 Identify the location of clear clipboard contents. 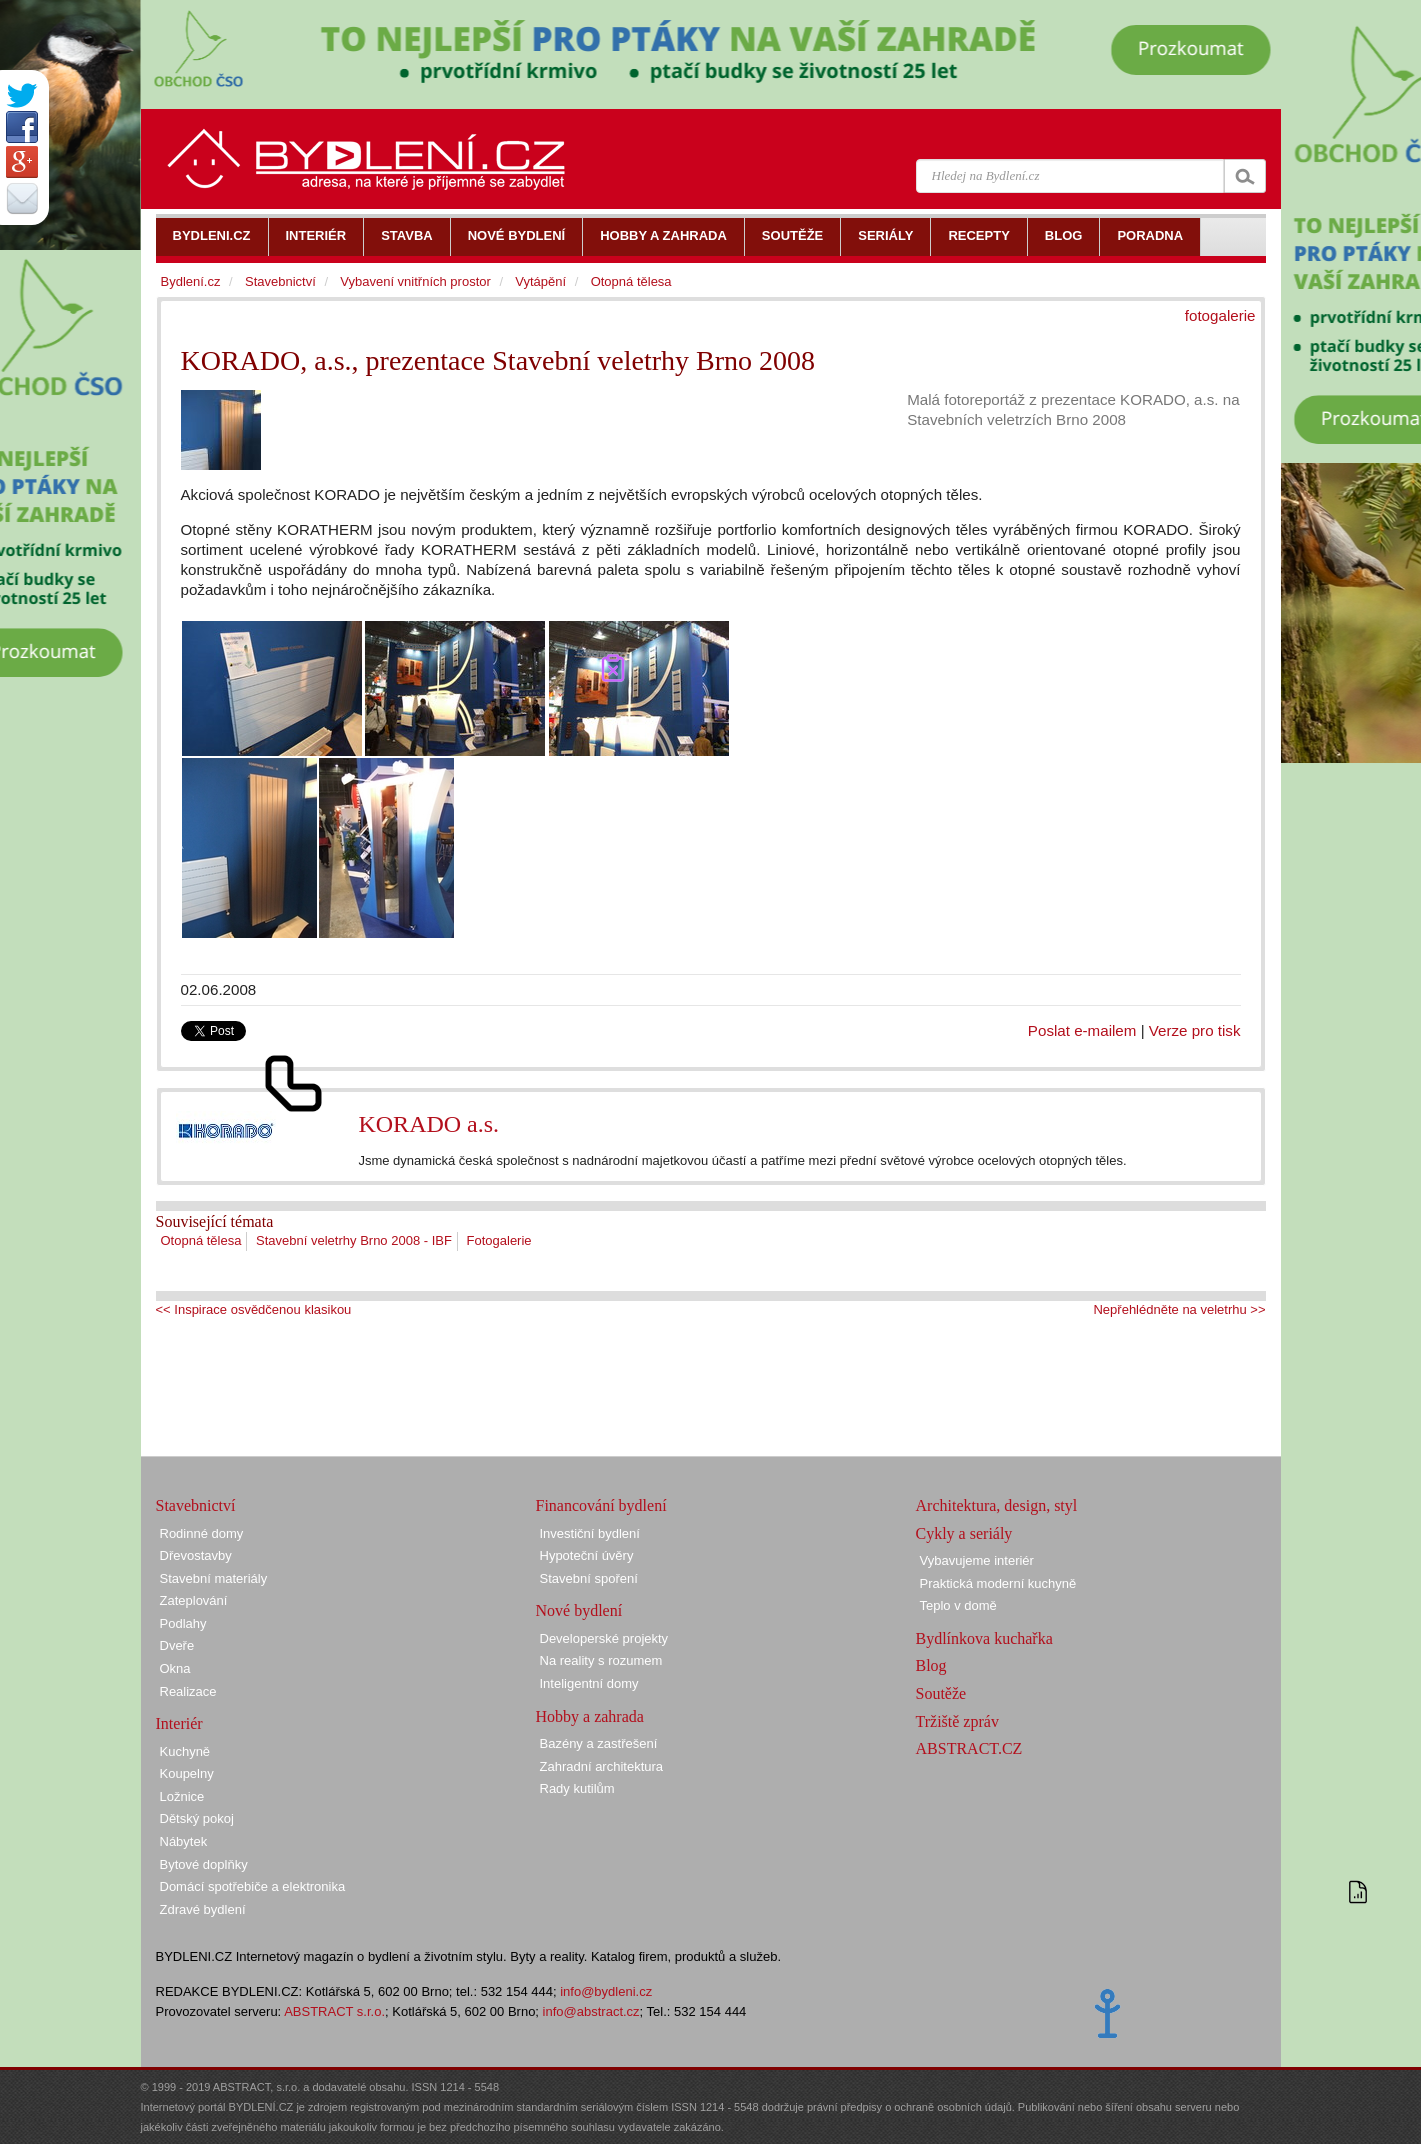
(613, 668).